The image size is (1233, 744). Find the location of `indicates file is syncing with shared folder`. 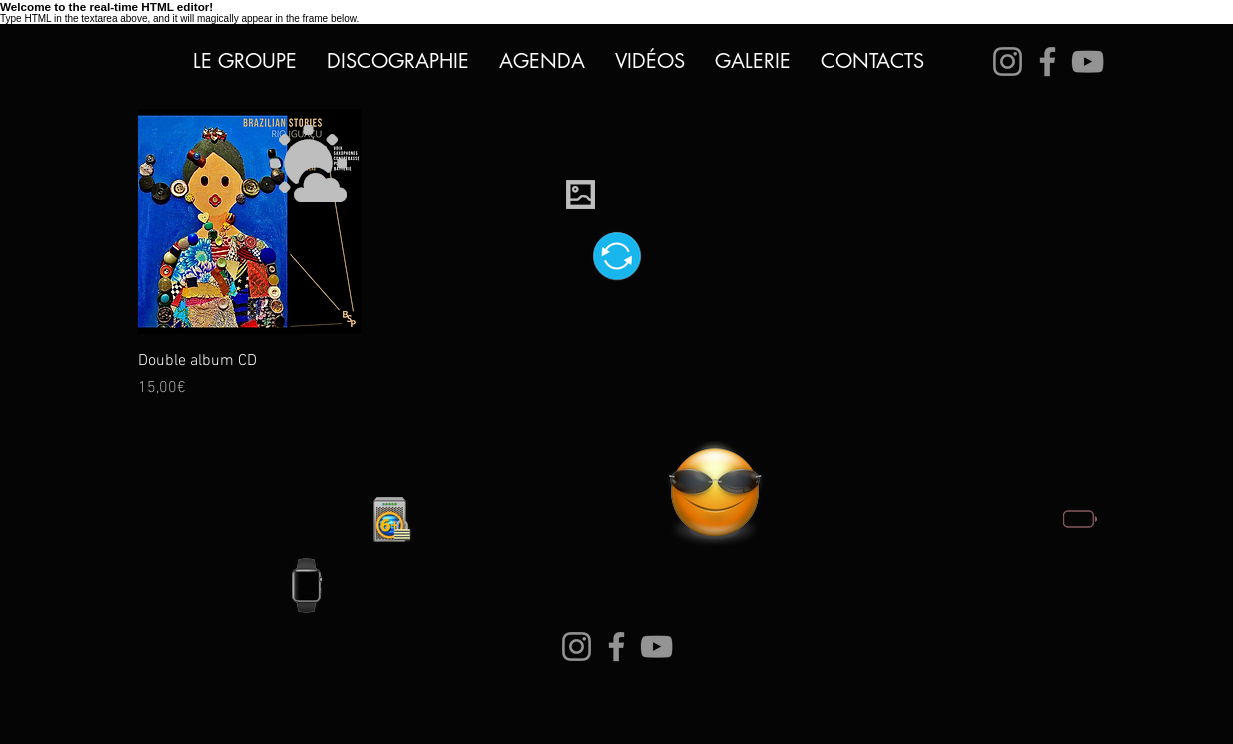

indicates file is syncing with shared folder is located at coordinates (617, 256).